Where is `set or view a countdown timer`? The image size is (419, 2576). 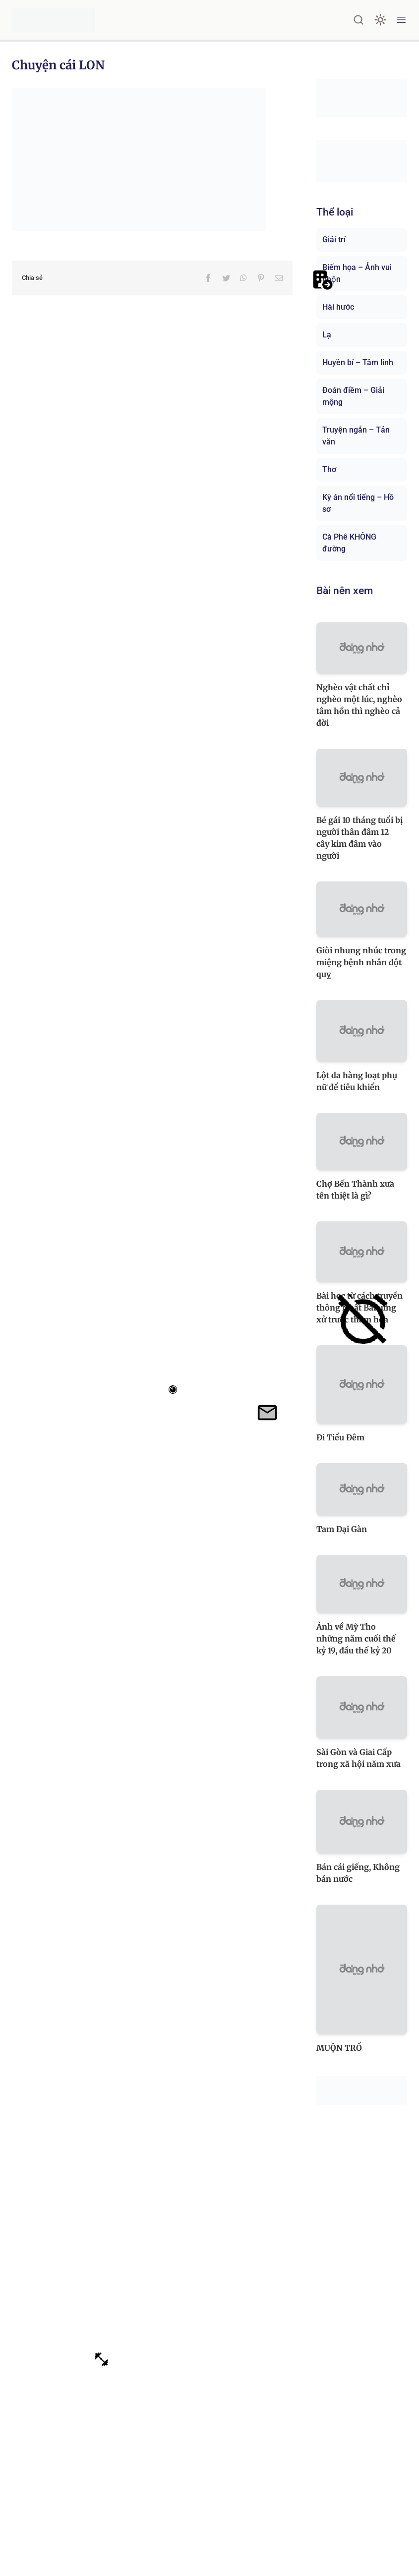
set or view a countdown timer is located at coordinates (173, 1389).